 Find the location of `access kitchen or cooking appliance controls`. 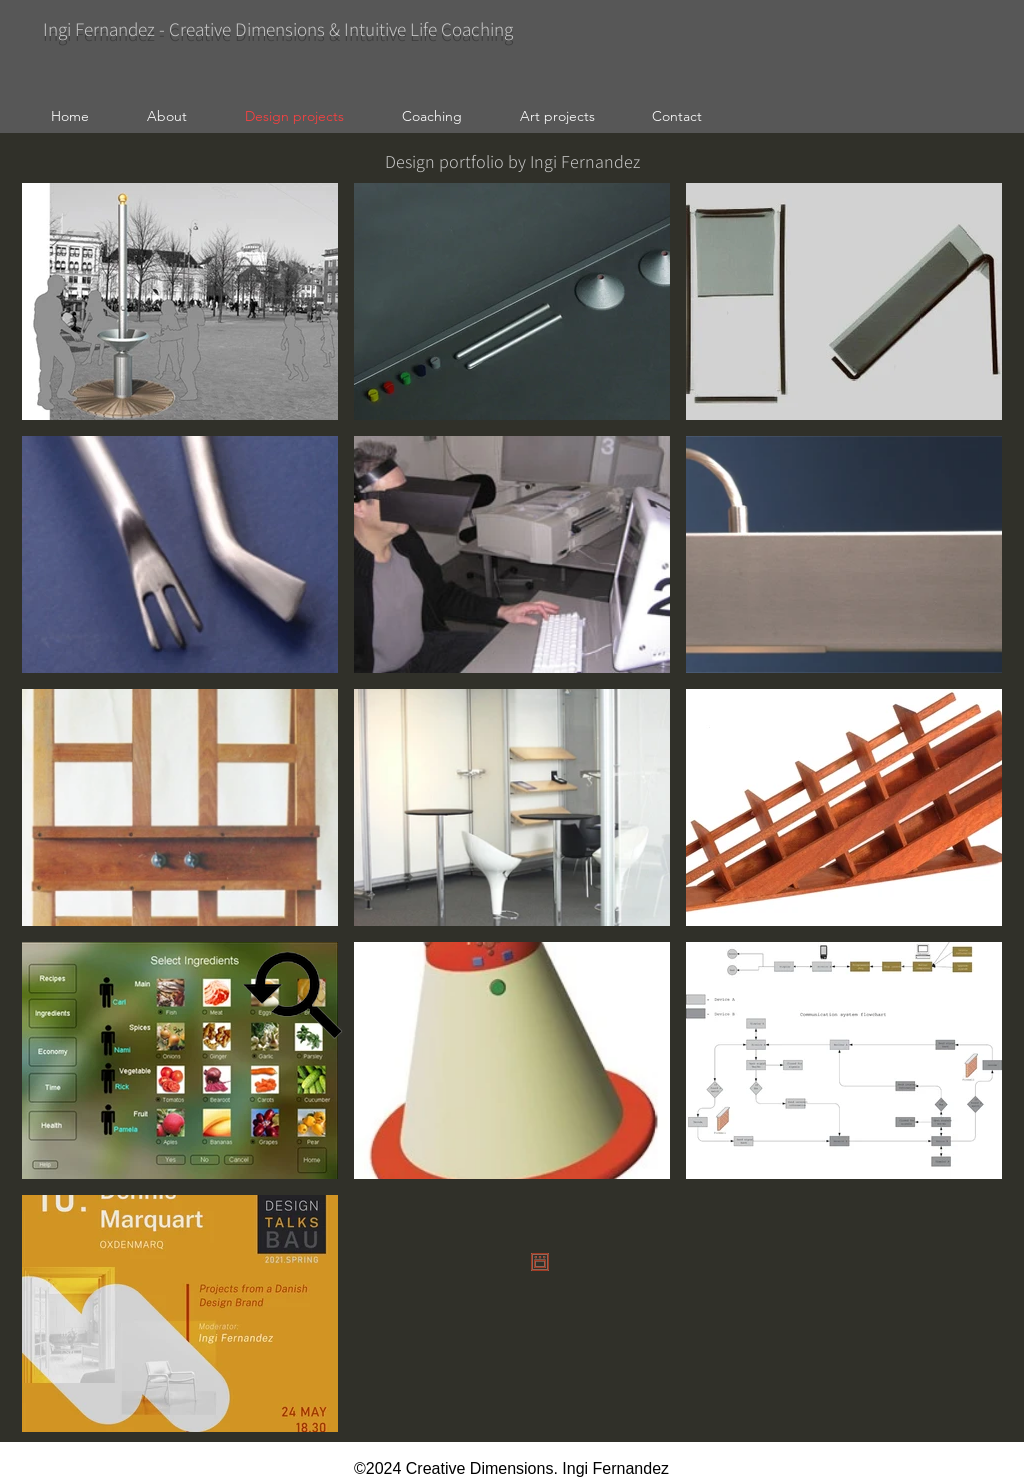

access kitchen or cooking appliance controls is located at coordinates (540, 1262).